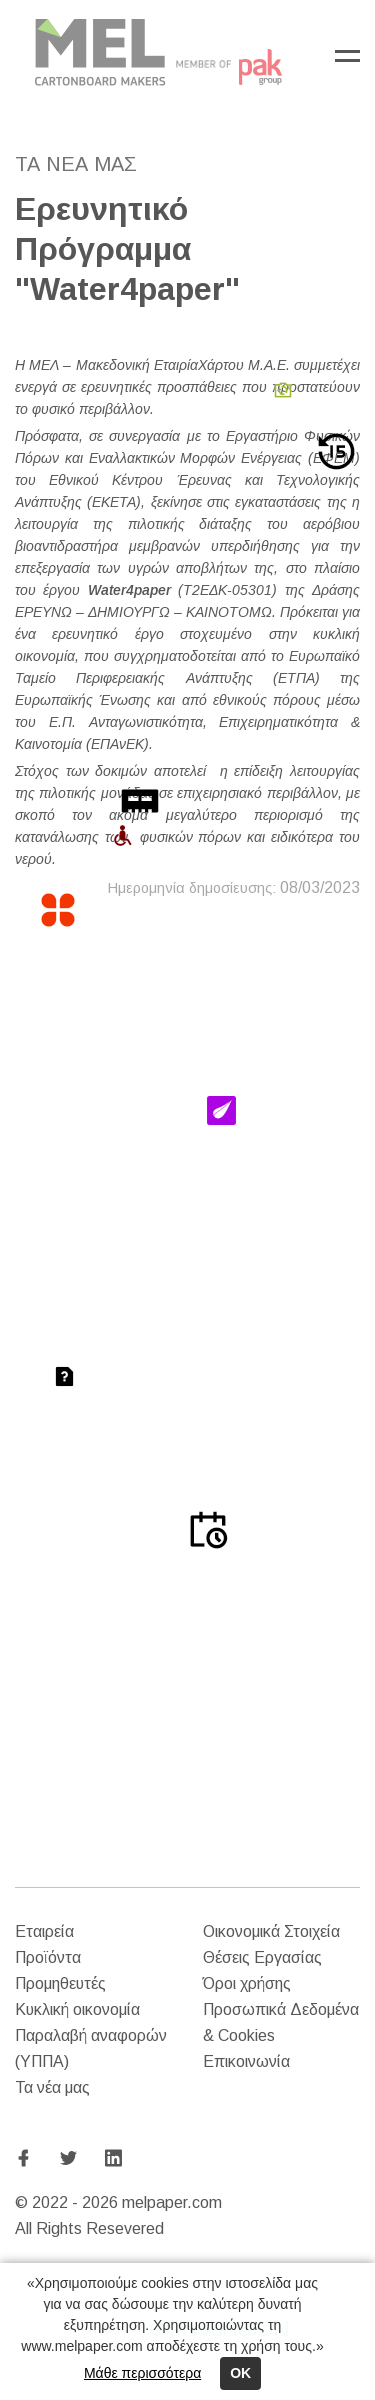 This screenshot has width=375, height=2400. I want to click on rewind 15 seconds, so click(336, 451).